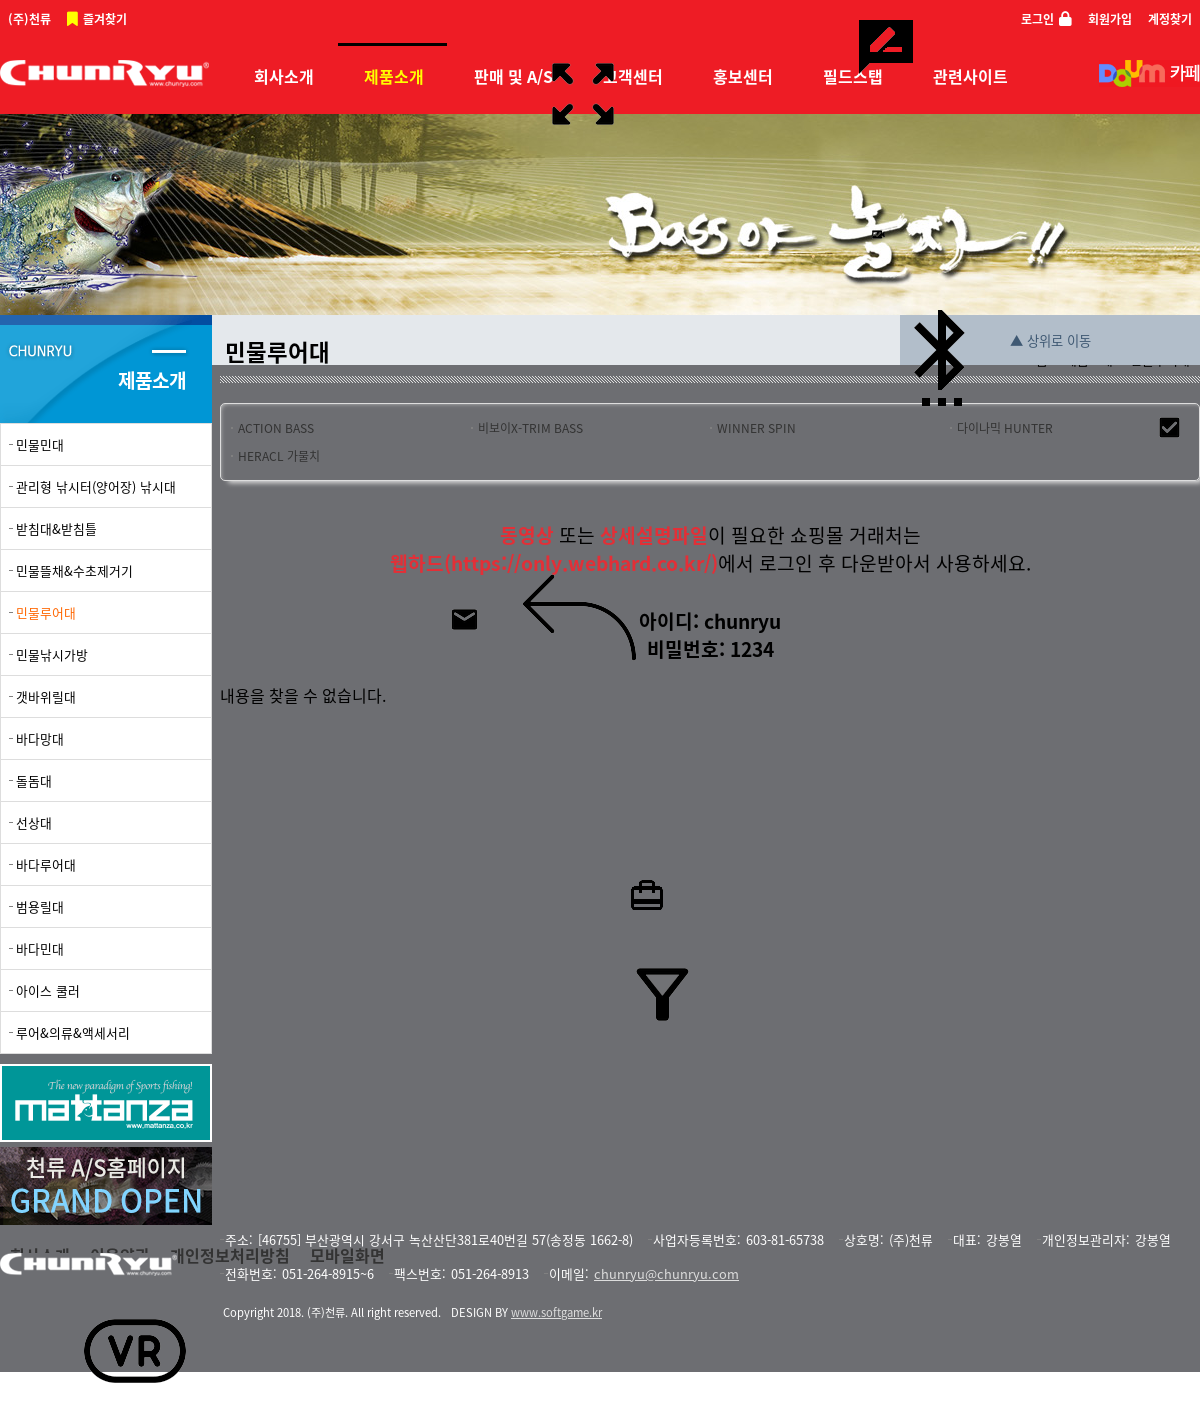 The height and width of the screenshot is (1422, 1200). Describe the element at coordinates (579, 617) in the screenshot. I see `go back to previous screen` at that location.